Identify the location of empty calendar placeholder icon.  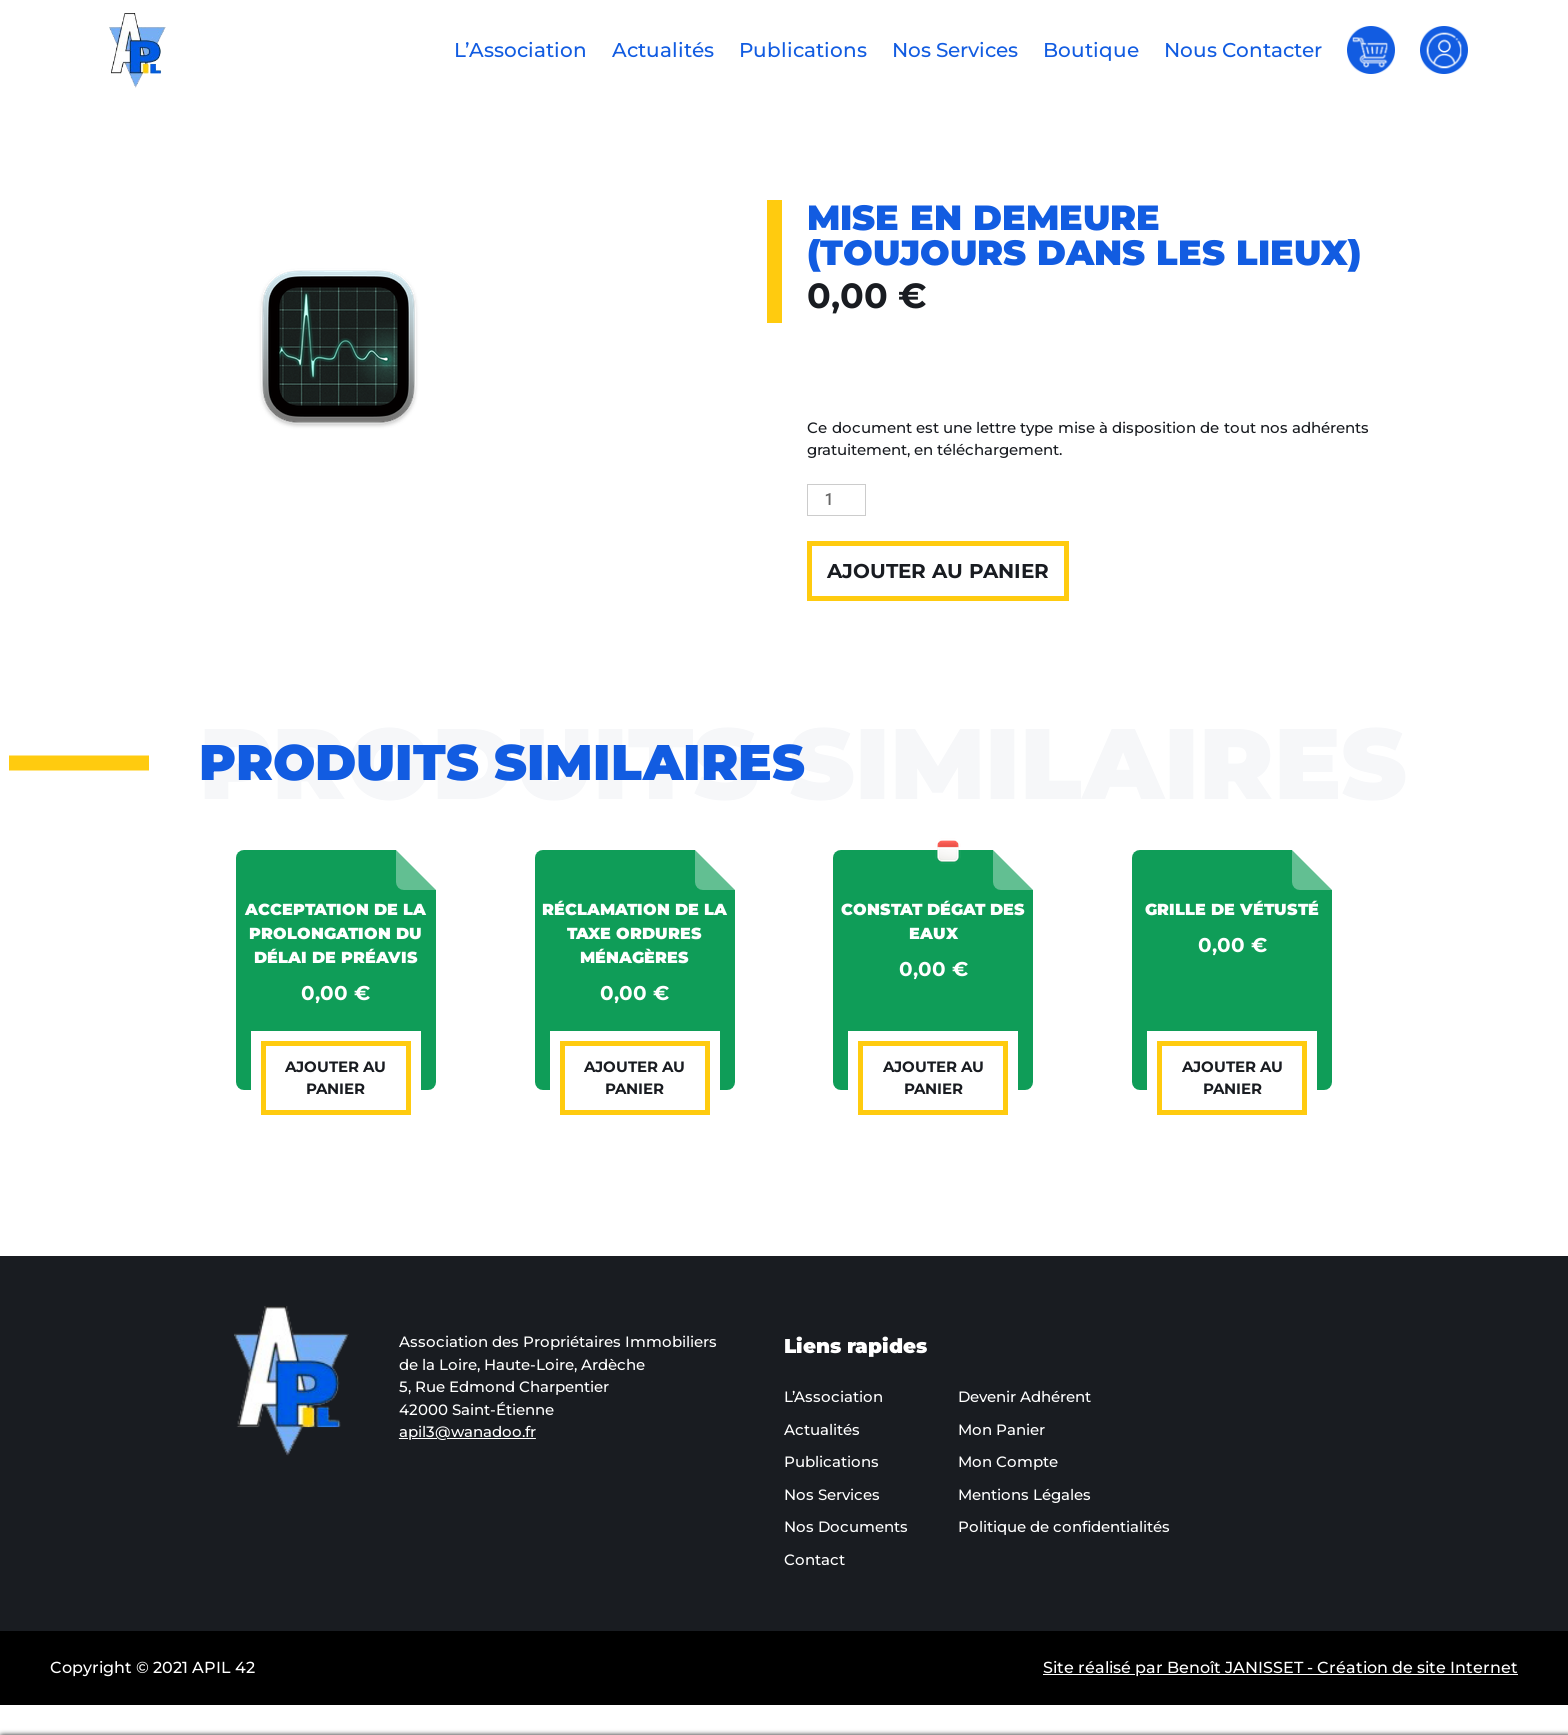
(948, 851).